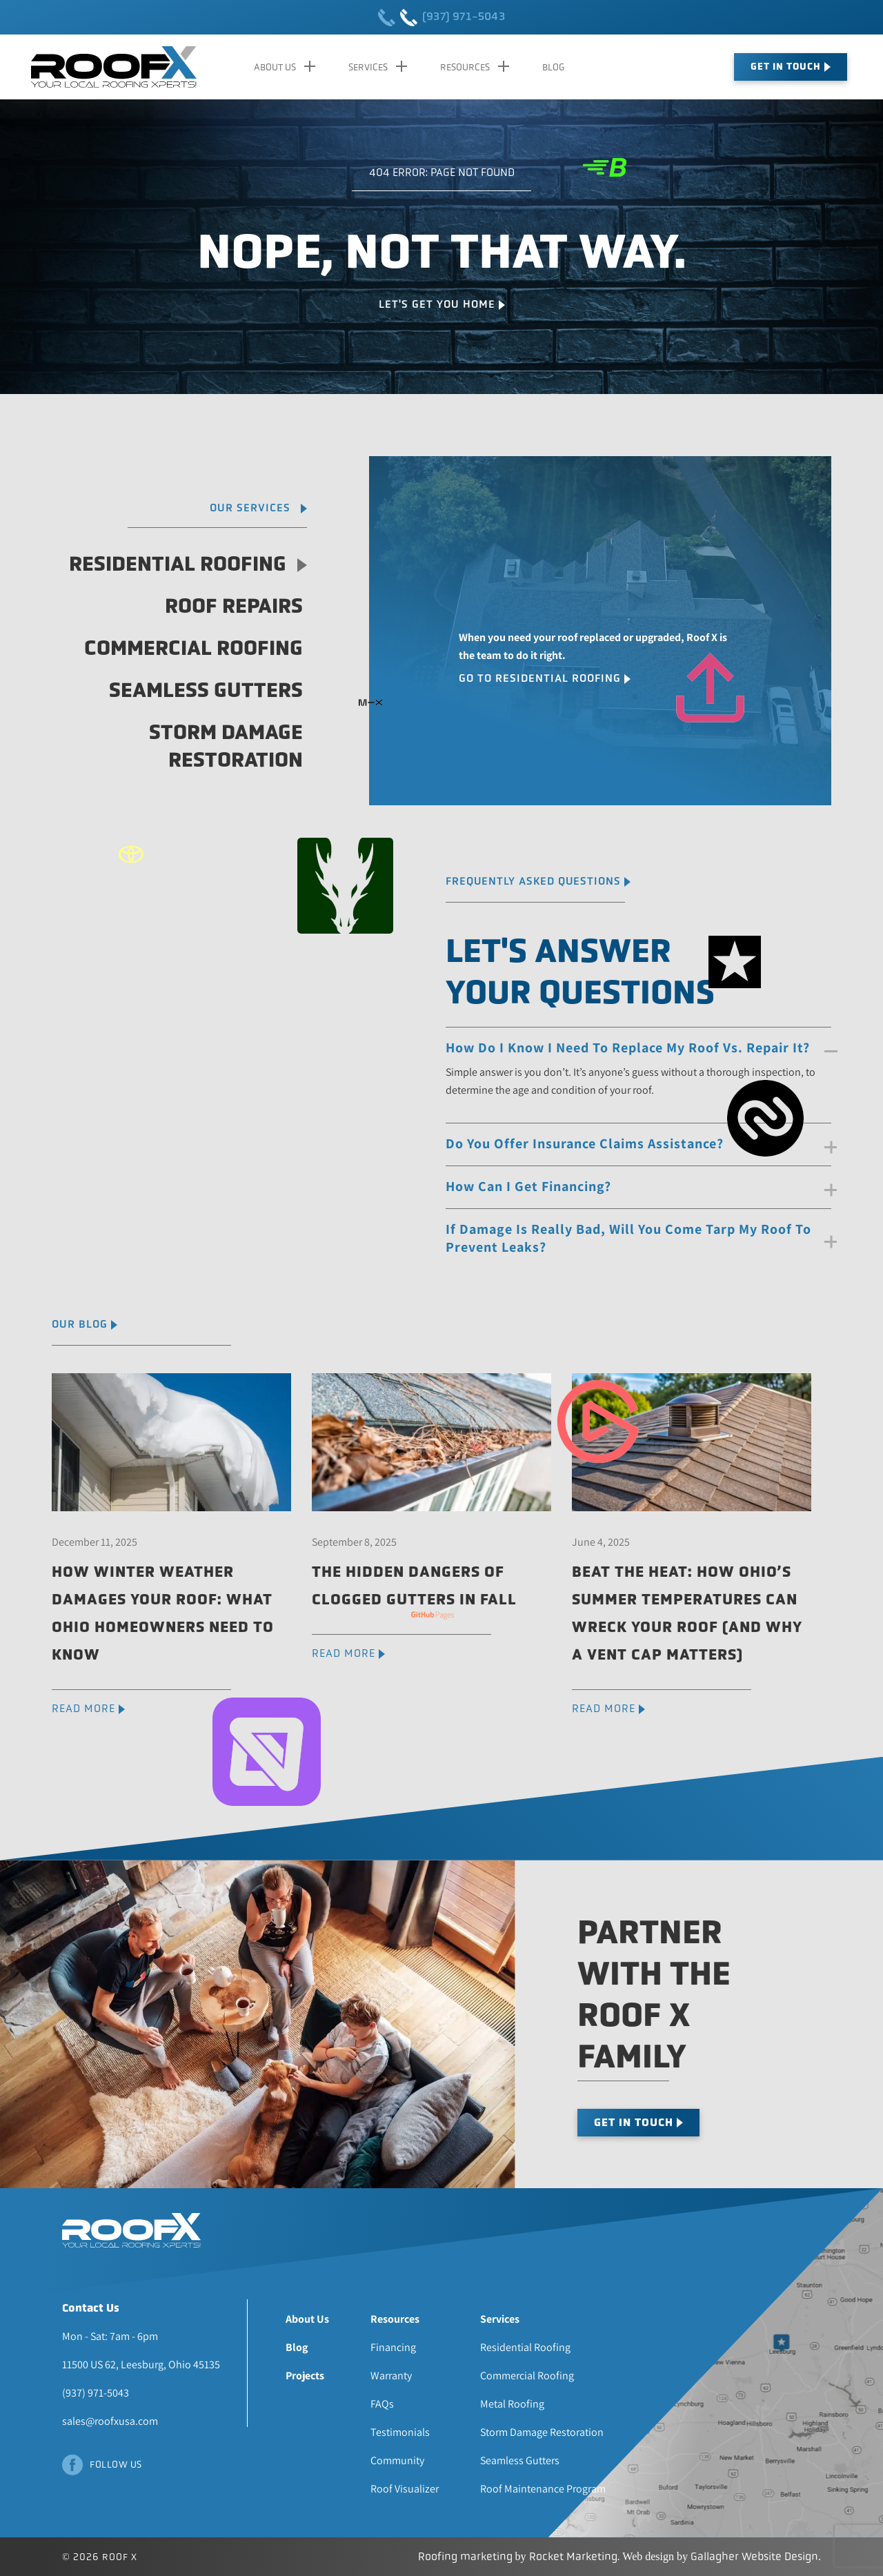 This screenshot has width=883, height=2576. I want to click on open mixcloud app, so click(370, 702).